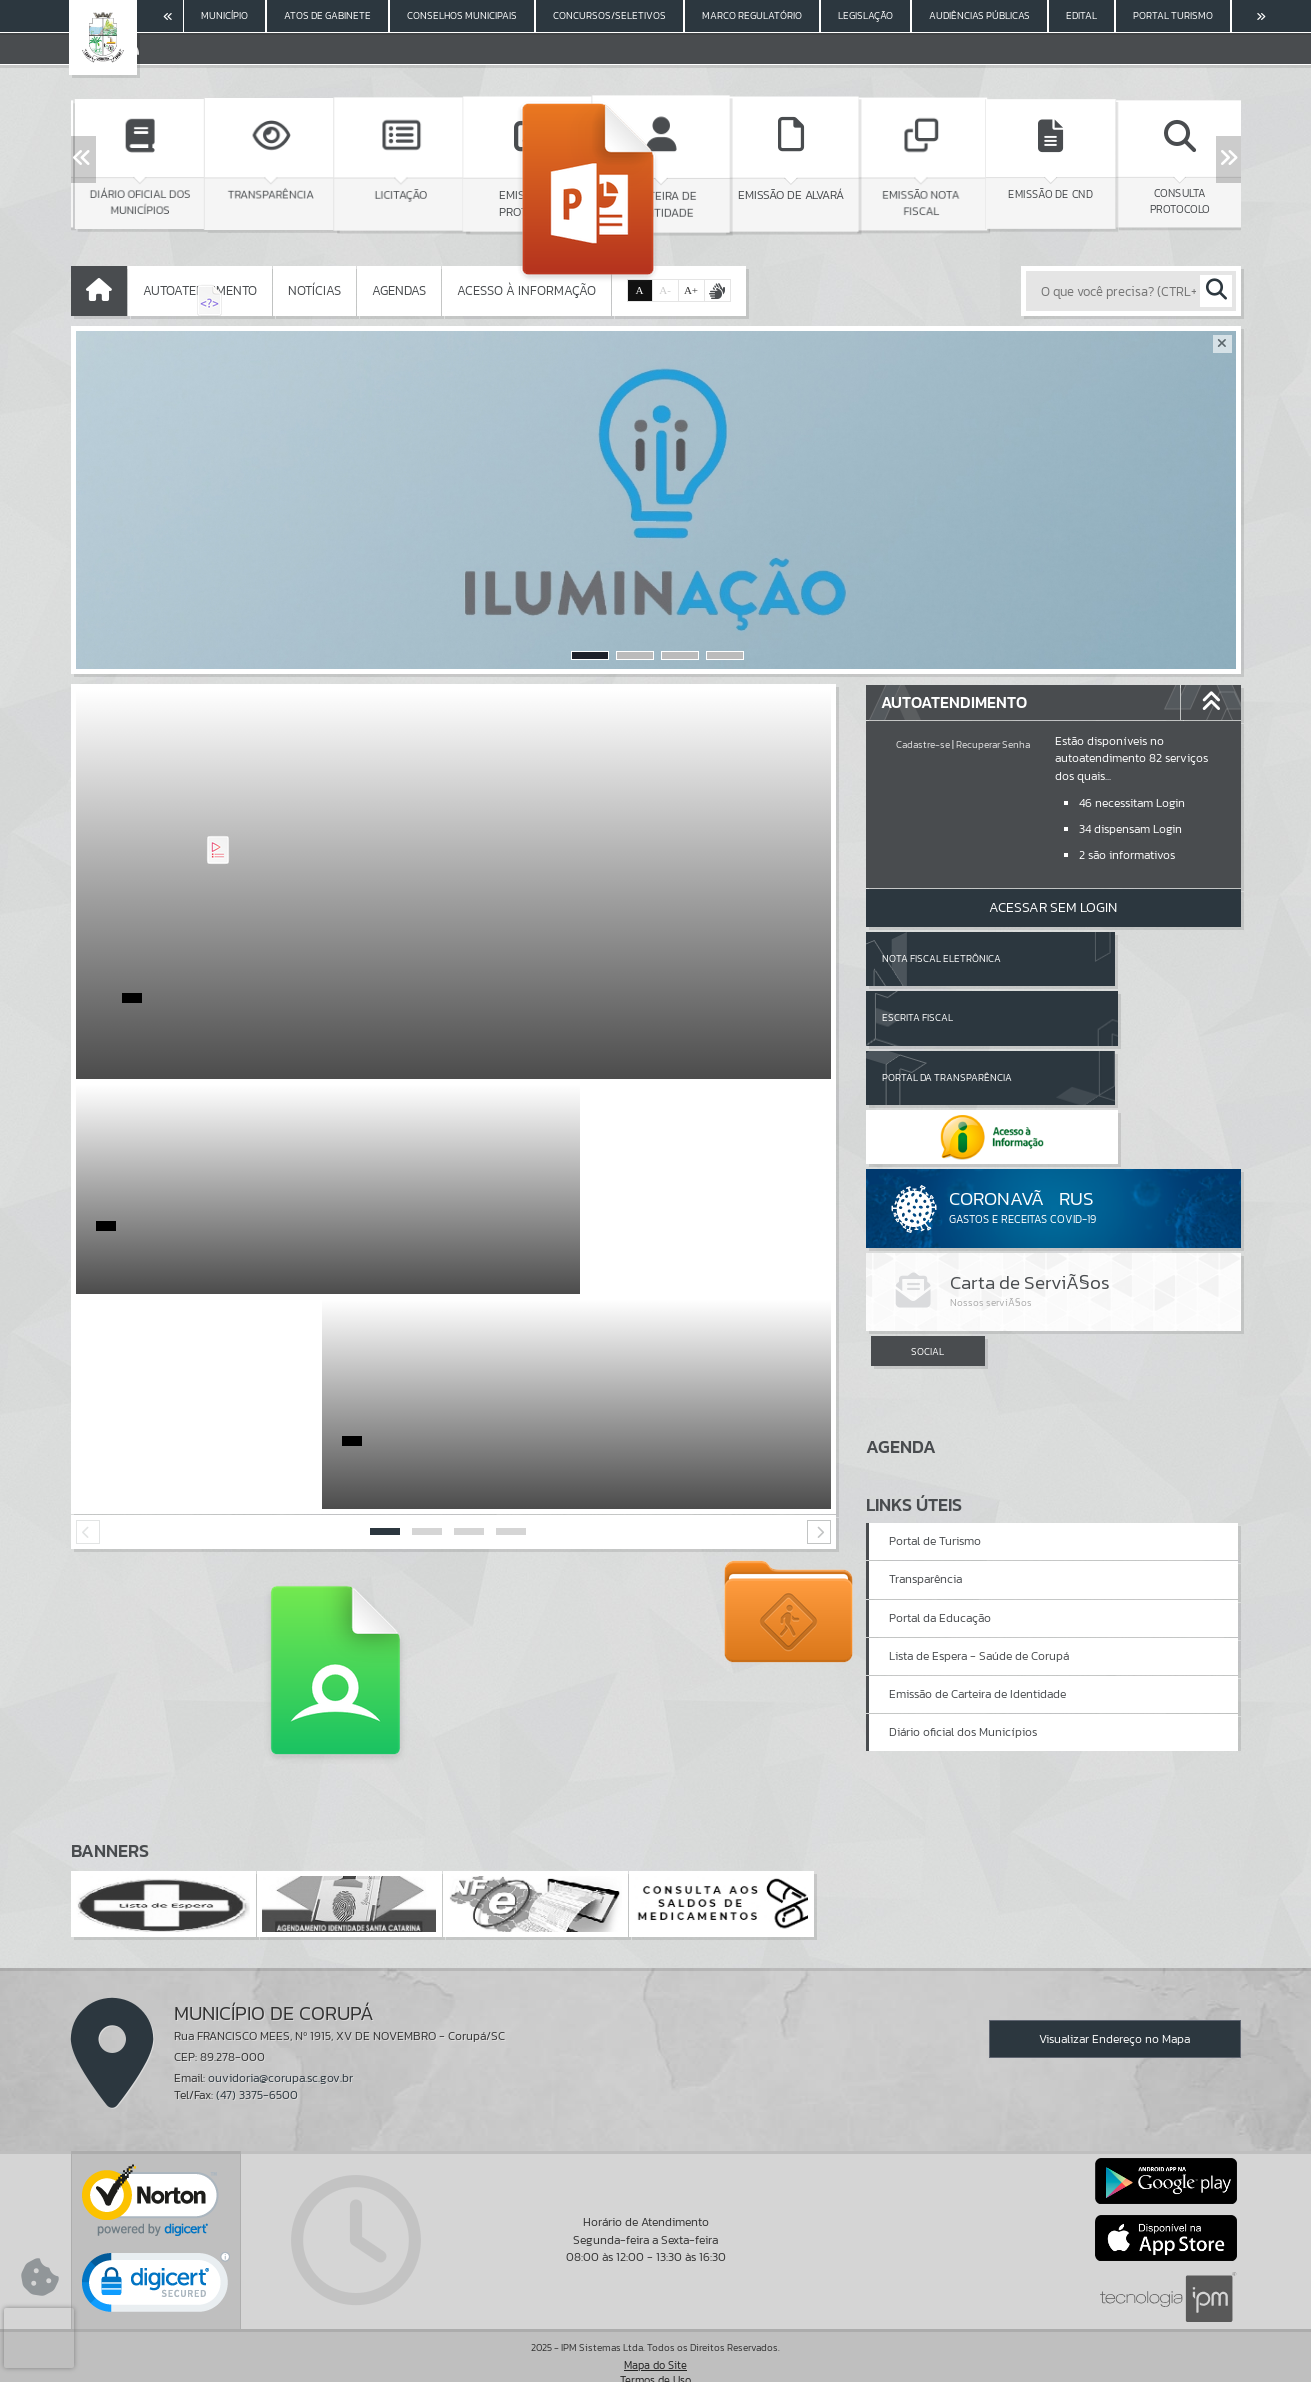 The width and height of the screenshot is (1311, 2382). I want to click on open public or shared folder, so click(788, 1611).